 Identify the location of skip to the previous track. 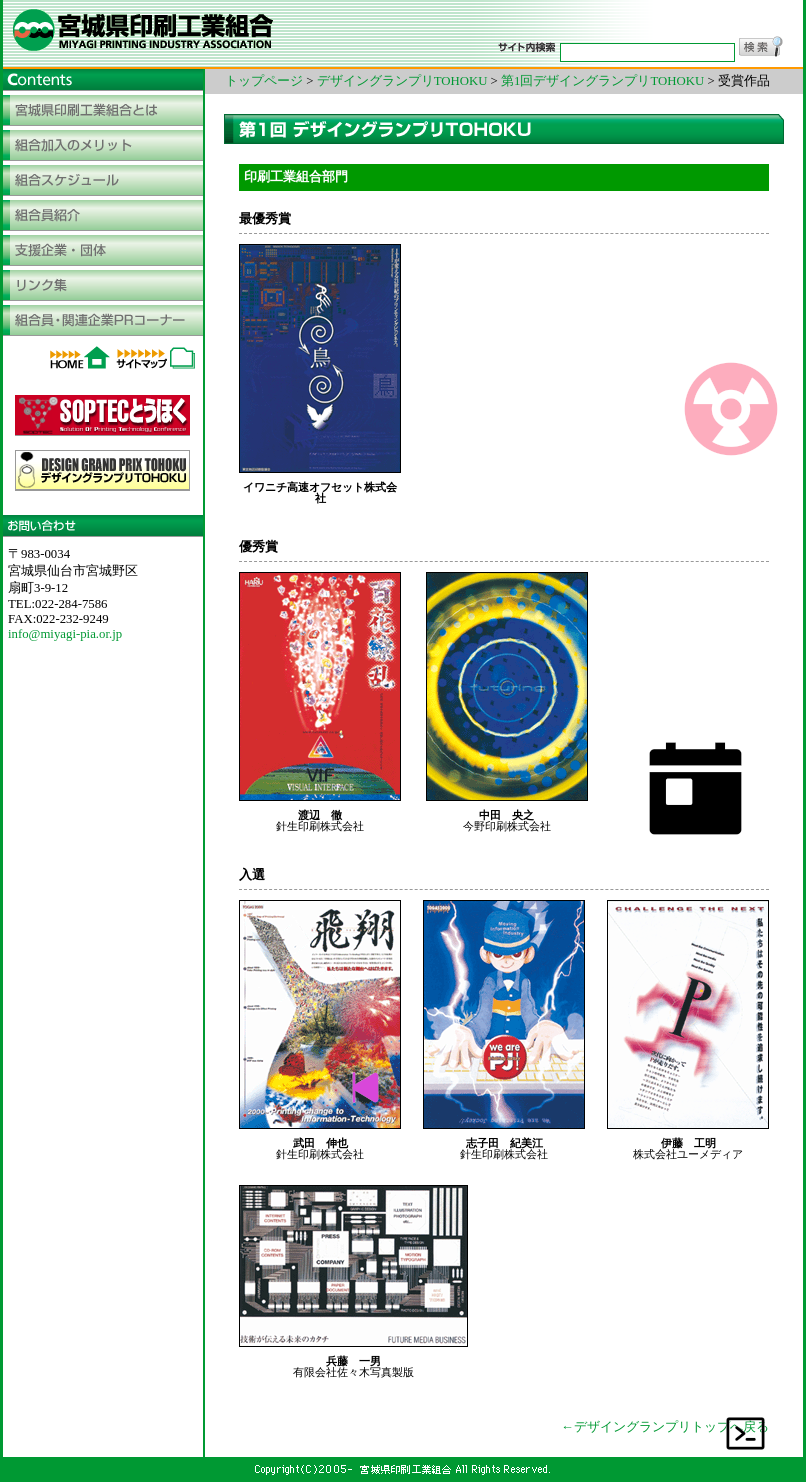
(365, 1087).